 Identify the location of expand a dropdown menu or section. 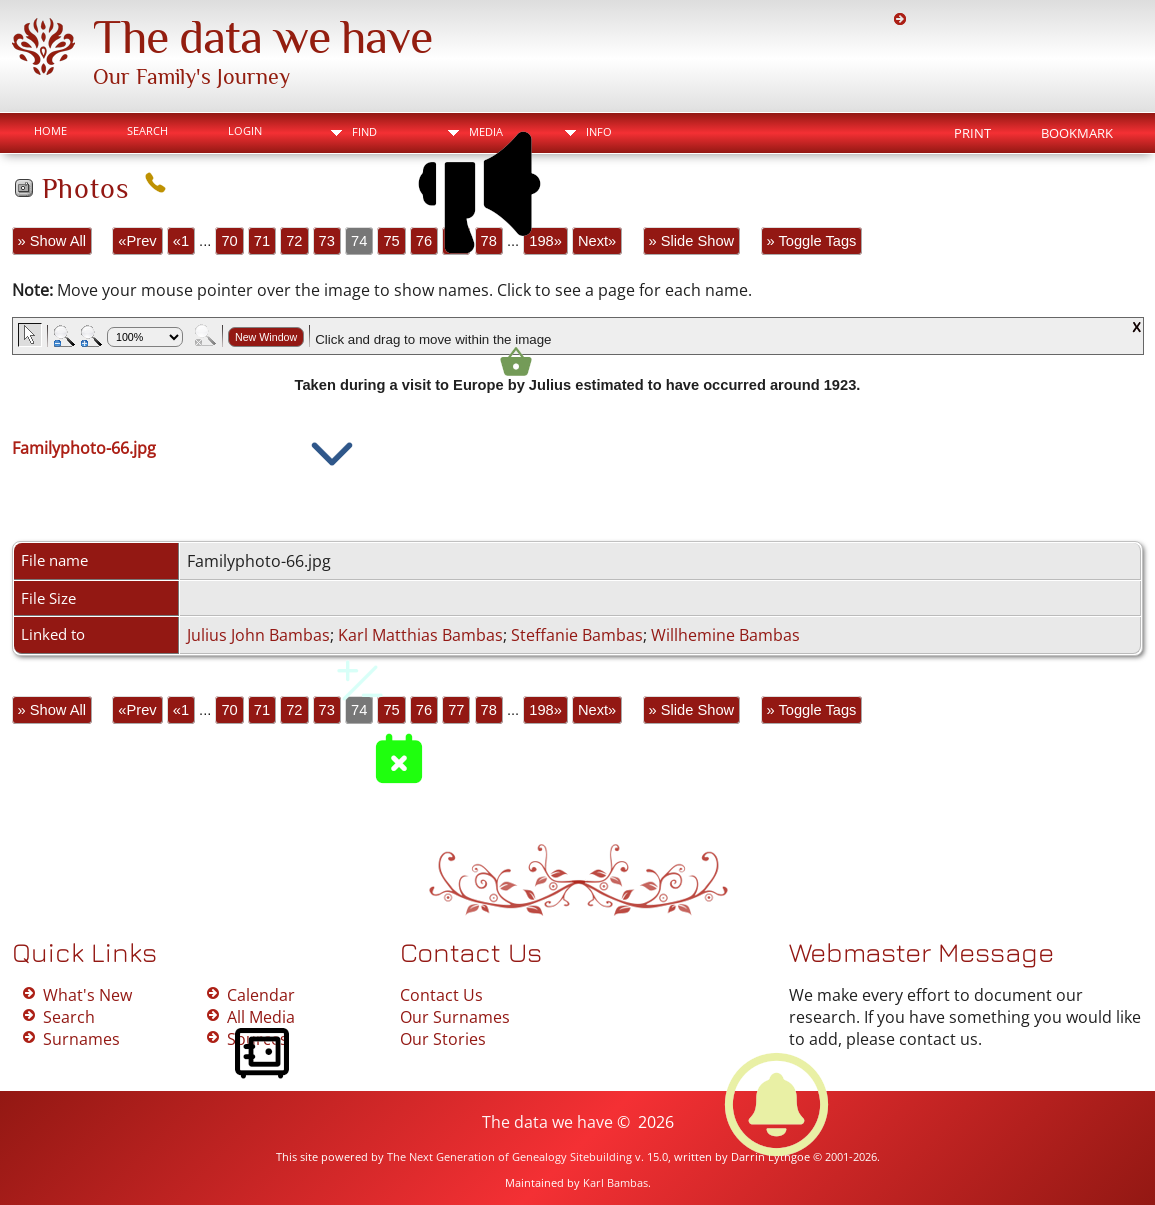
(332, 454).